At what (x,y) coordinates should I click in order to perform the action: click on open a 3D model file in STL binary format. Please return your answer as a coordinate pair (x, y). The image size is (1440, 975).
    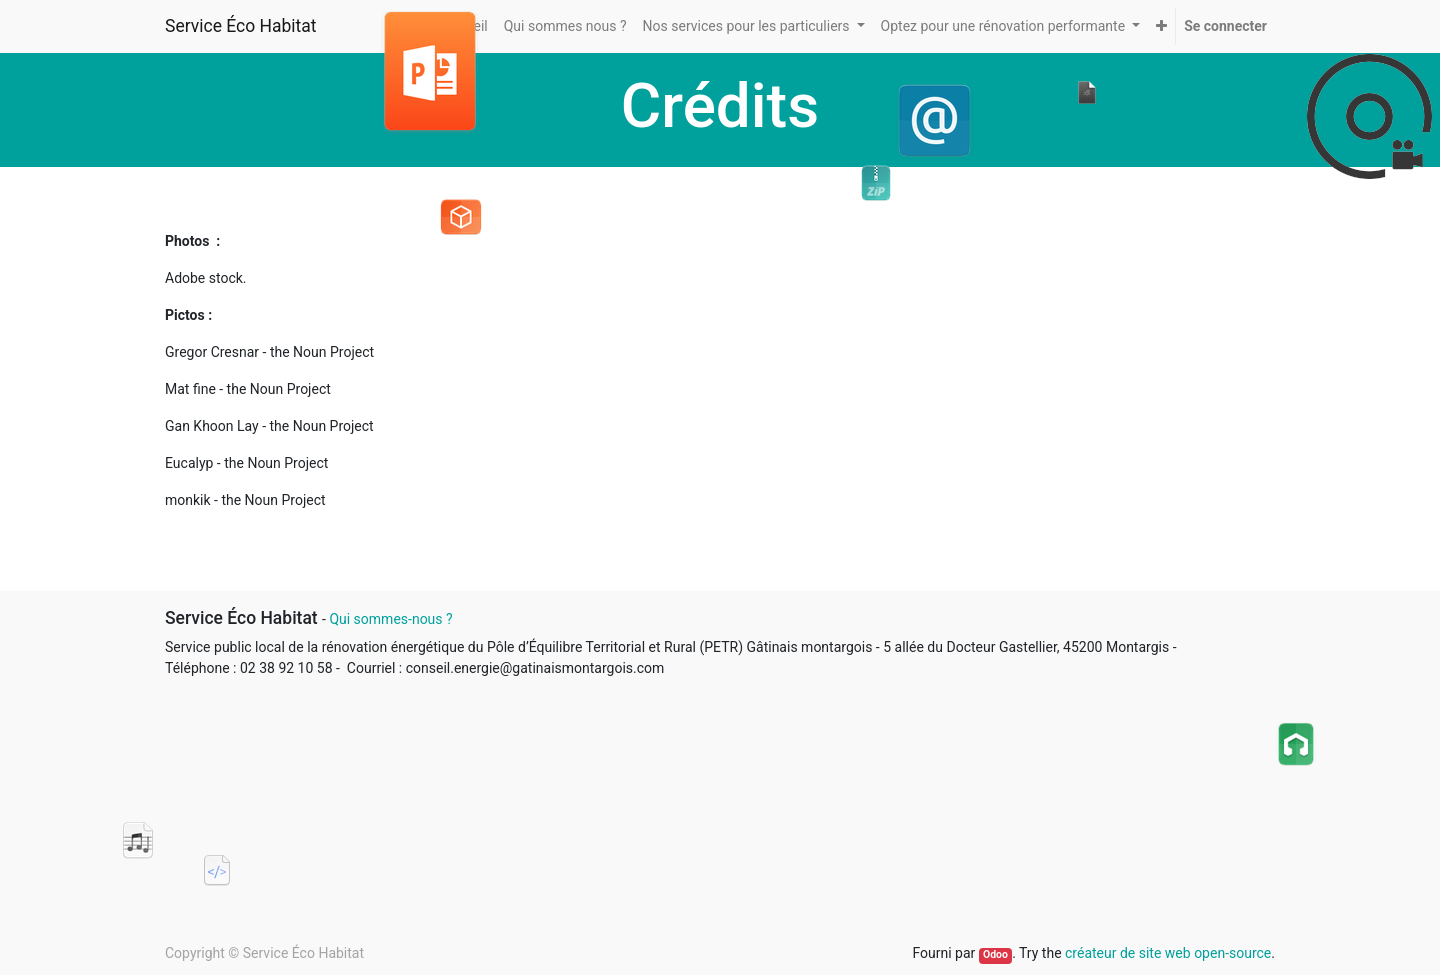
    Looking at the image, I should click on (461, 216).